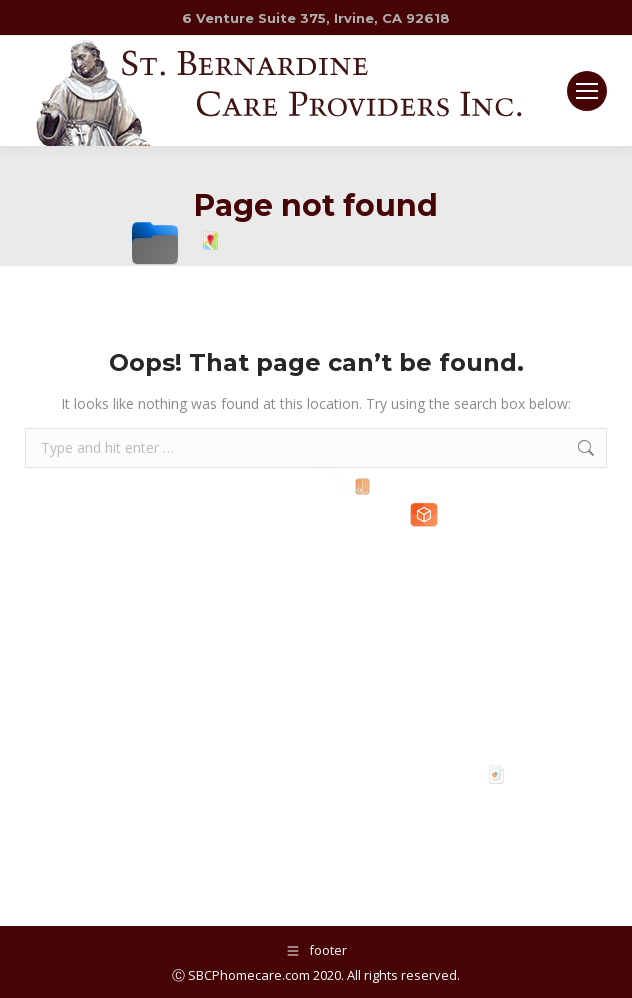  I want to click on a compressed archive or package file, so click(362, 486).